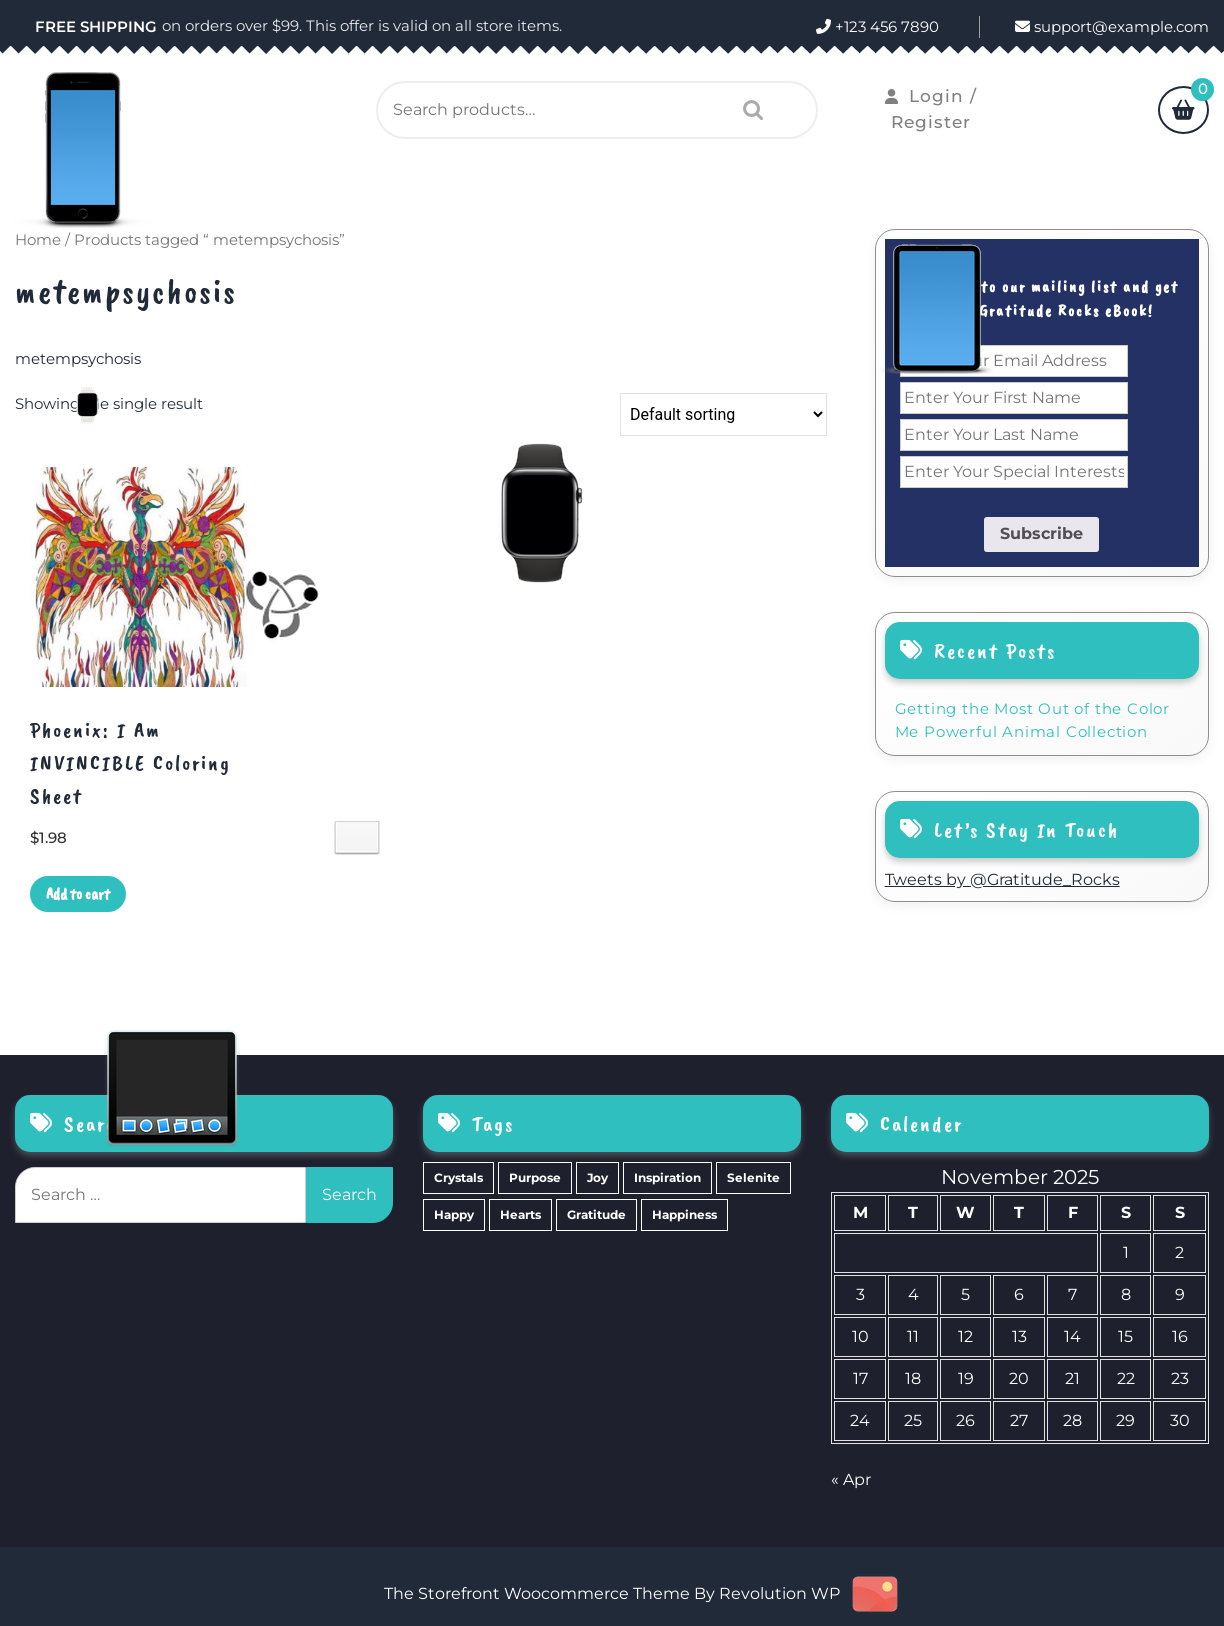  I want to click on indicates item is linked to photos library, so click(875, 1594).